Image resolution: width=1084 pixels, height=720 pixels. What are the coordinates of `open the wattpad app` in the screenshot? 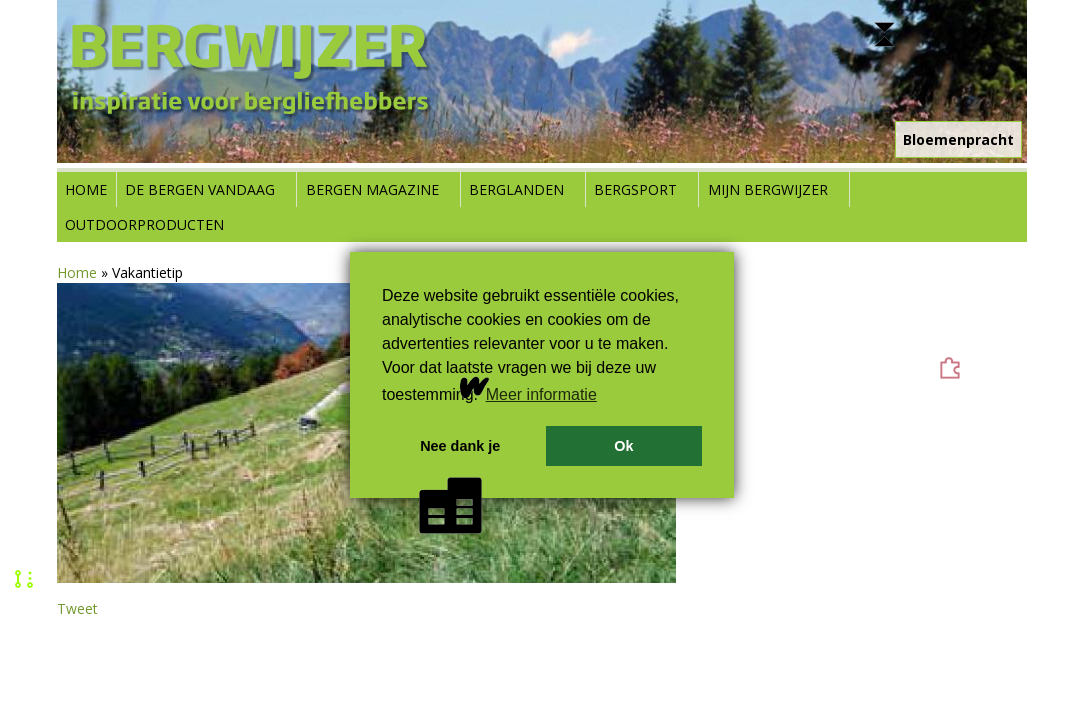 It's located at (474, 387).